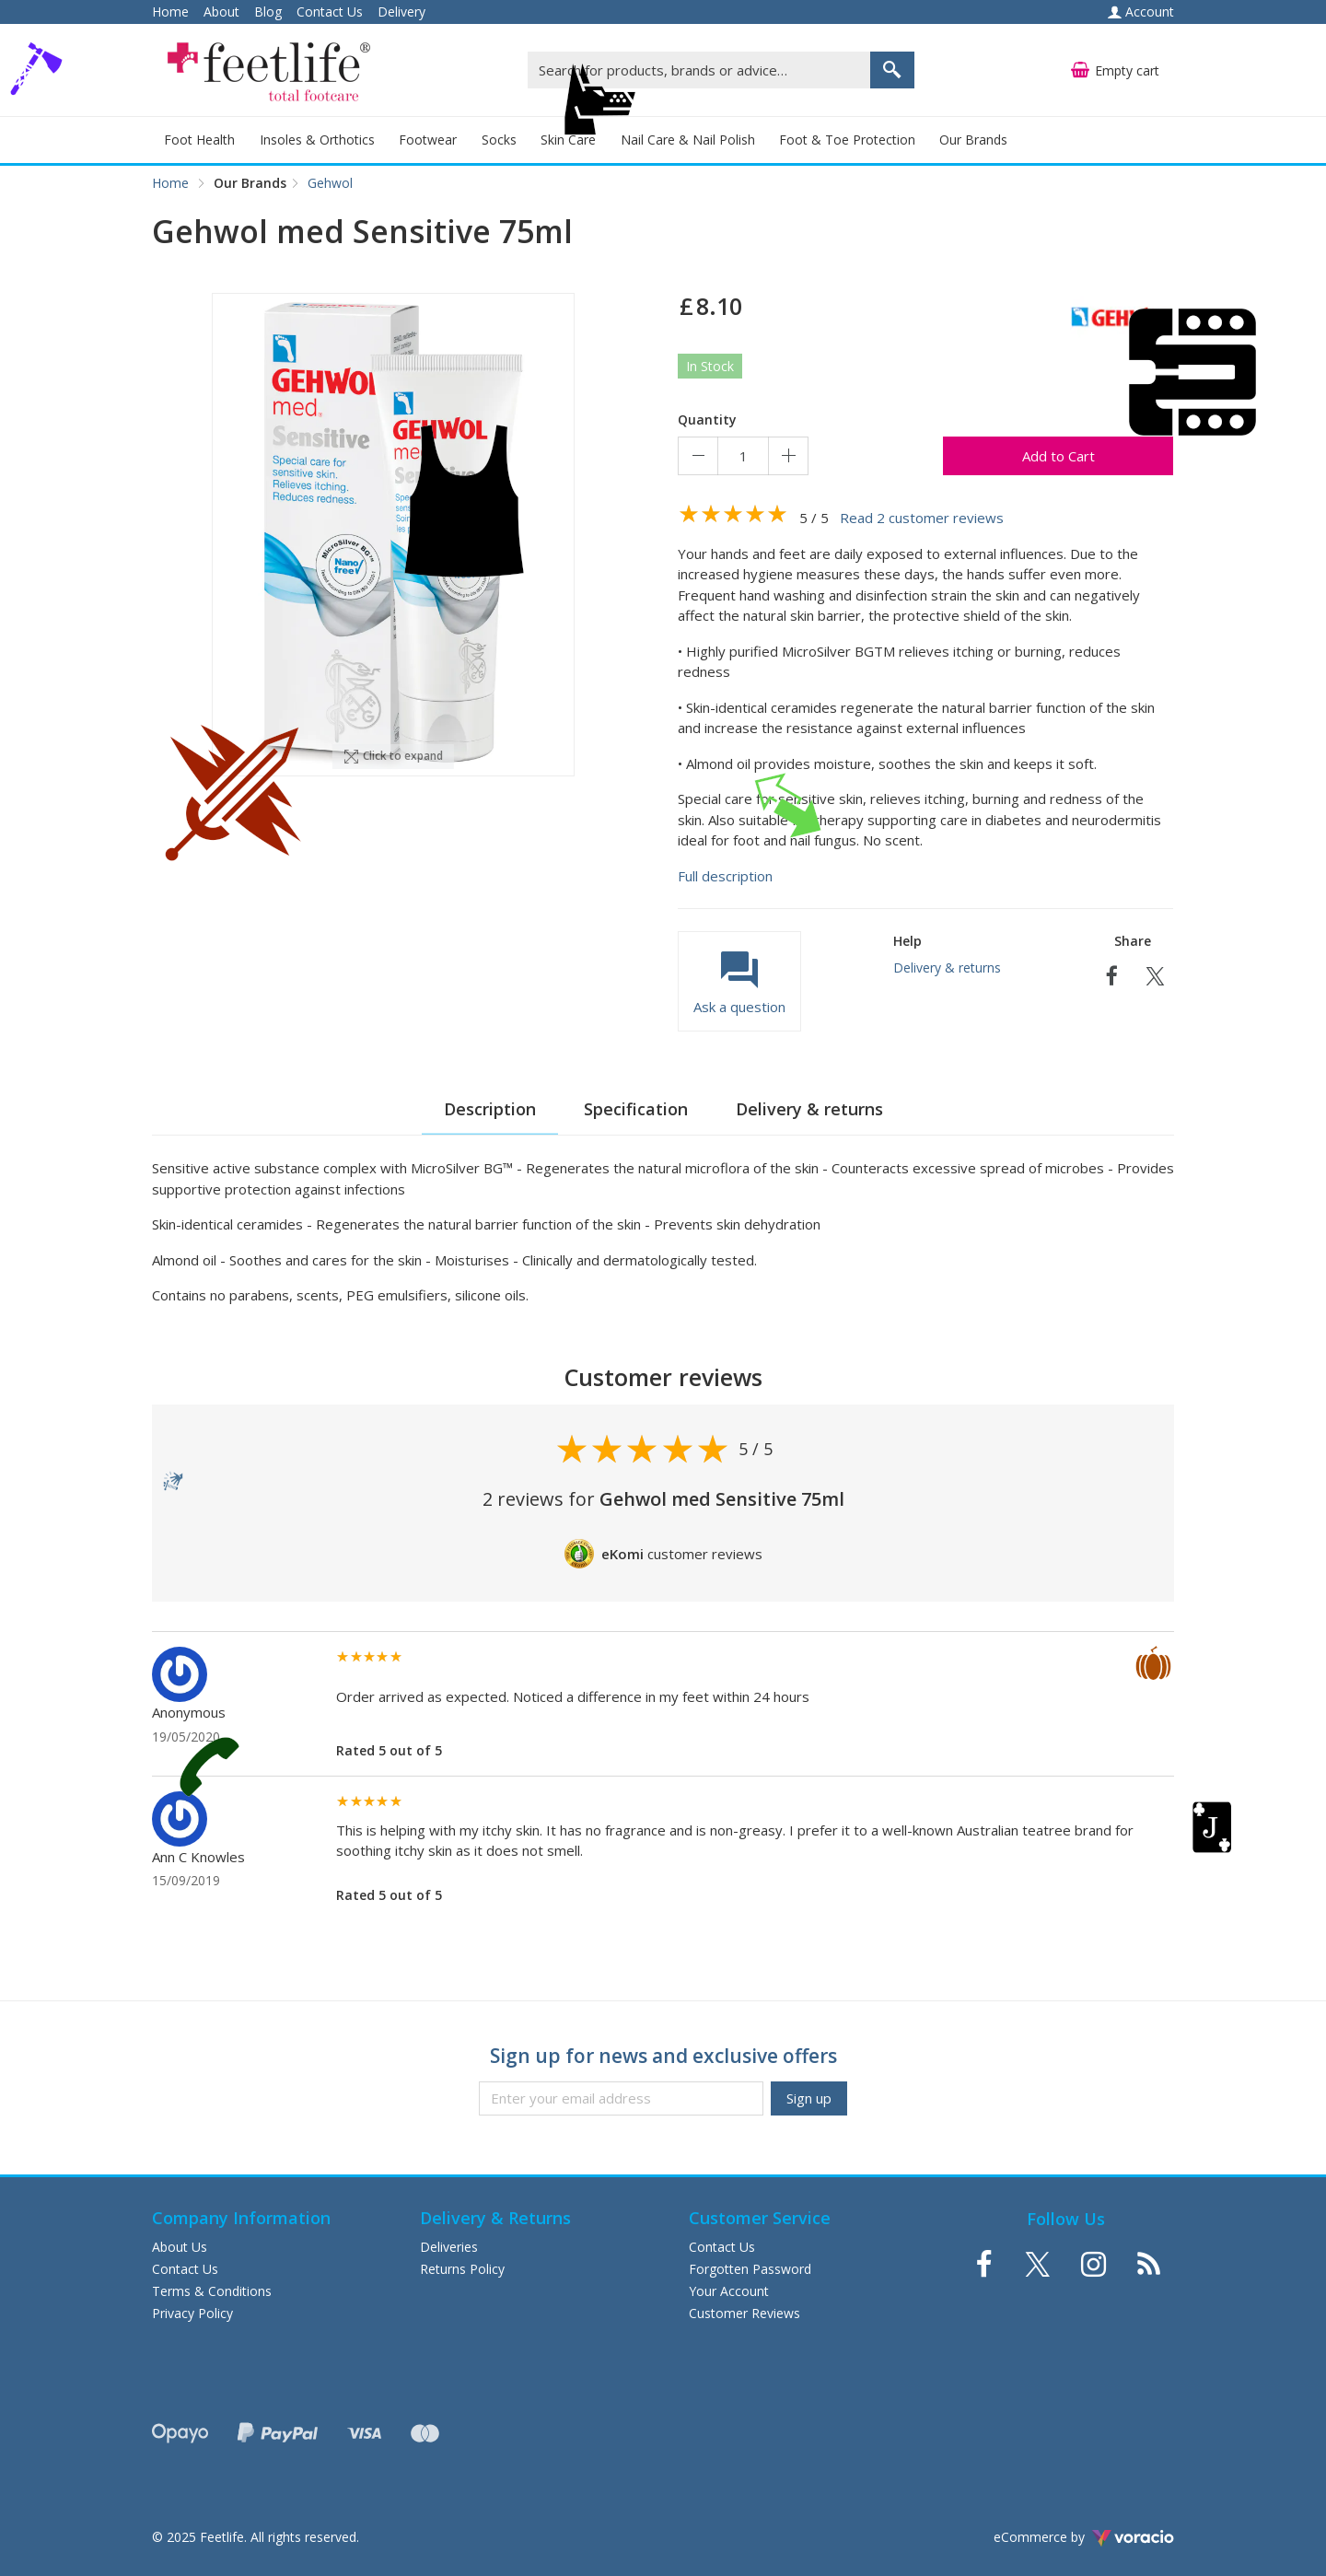  Describe the element at coordinates (231, 795) in the screenshot. I see `indicates damage taken or combat injury` at that location.